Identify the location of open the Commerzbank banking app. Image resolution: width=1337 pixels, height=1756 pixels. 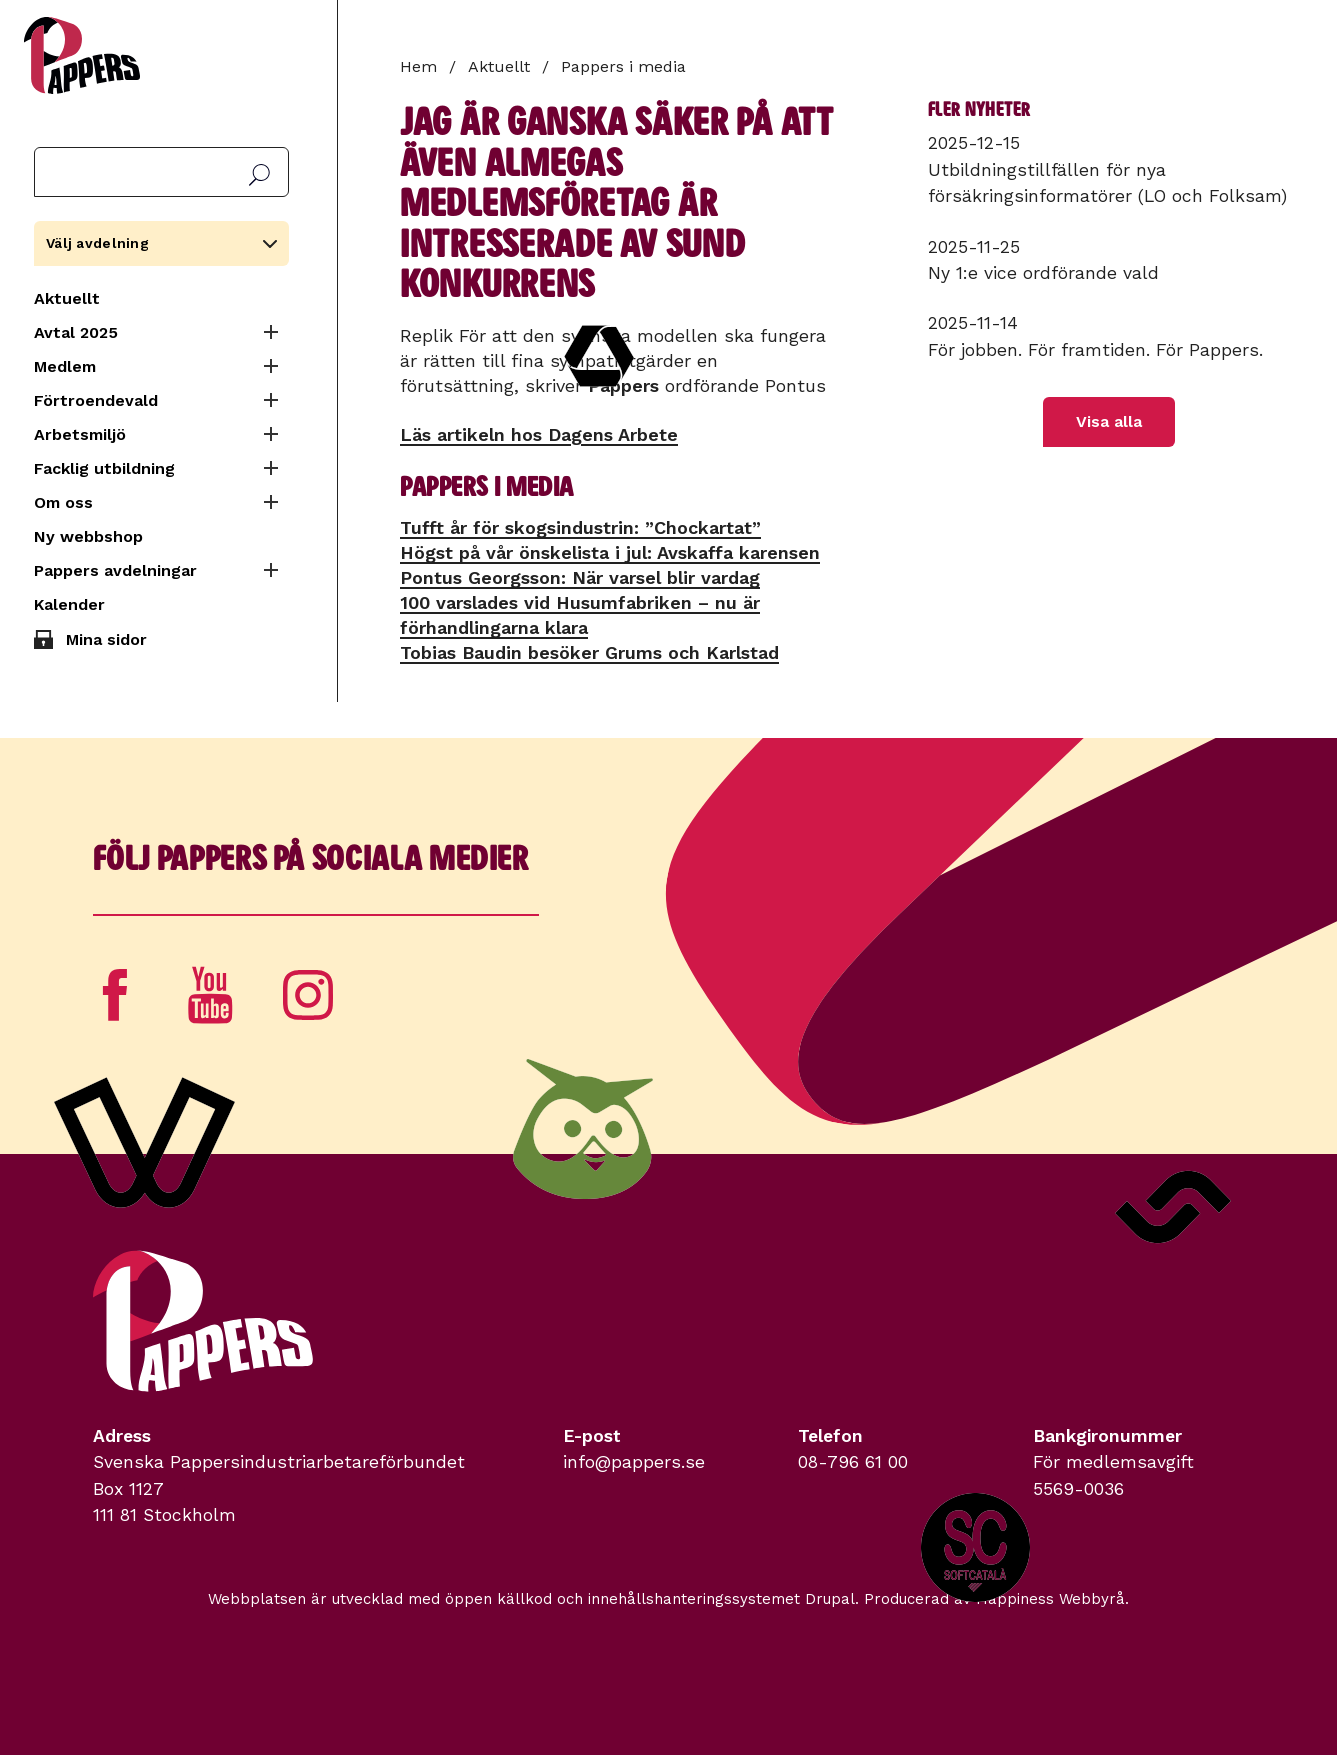
(599, 356).